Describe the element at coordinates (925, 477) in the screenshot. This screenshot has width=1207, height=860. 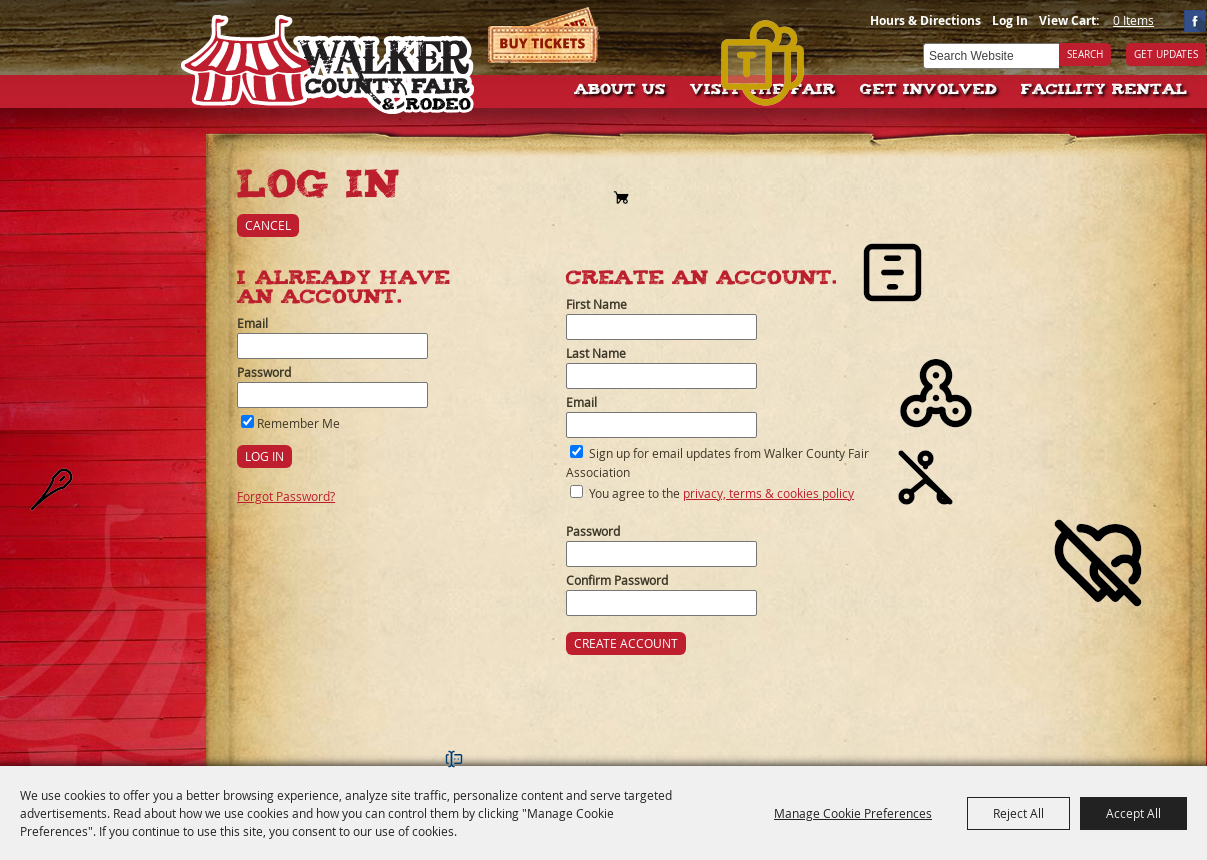
I see `disable hierarchical view` at that location.